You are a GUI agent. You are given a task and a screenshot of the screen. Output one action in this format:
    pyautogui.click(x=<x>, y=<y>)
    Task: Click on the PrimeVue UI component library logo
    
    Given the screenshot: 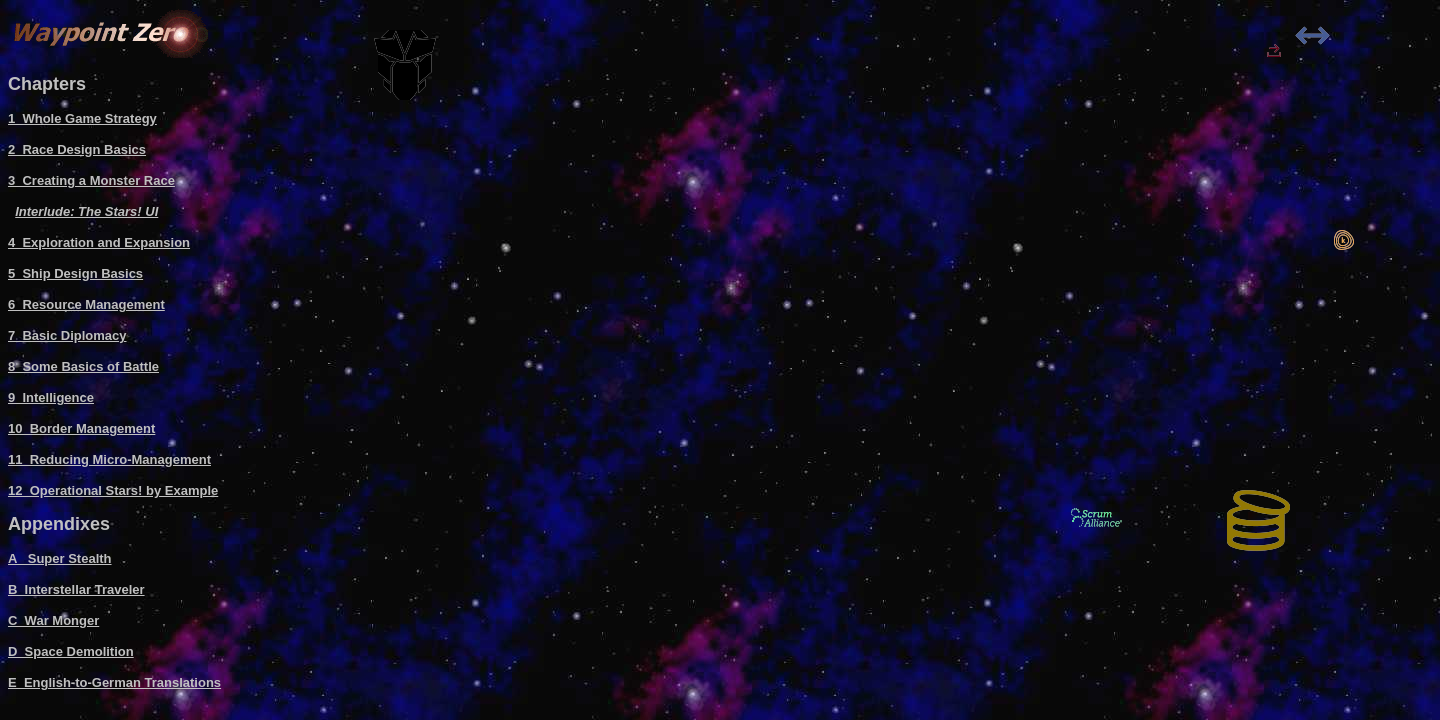 What is the action you would take?
    pyautogui.click(x=405, y=65)
    